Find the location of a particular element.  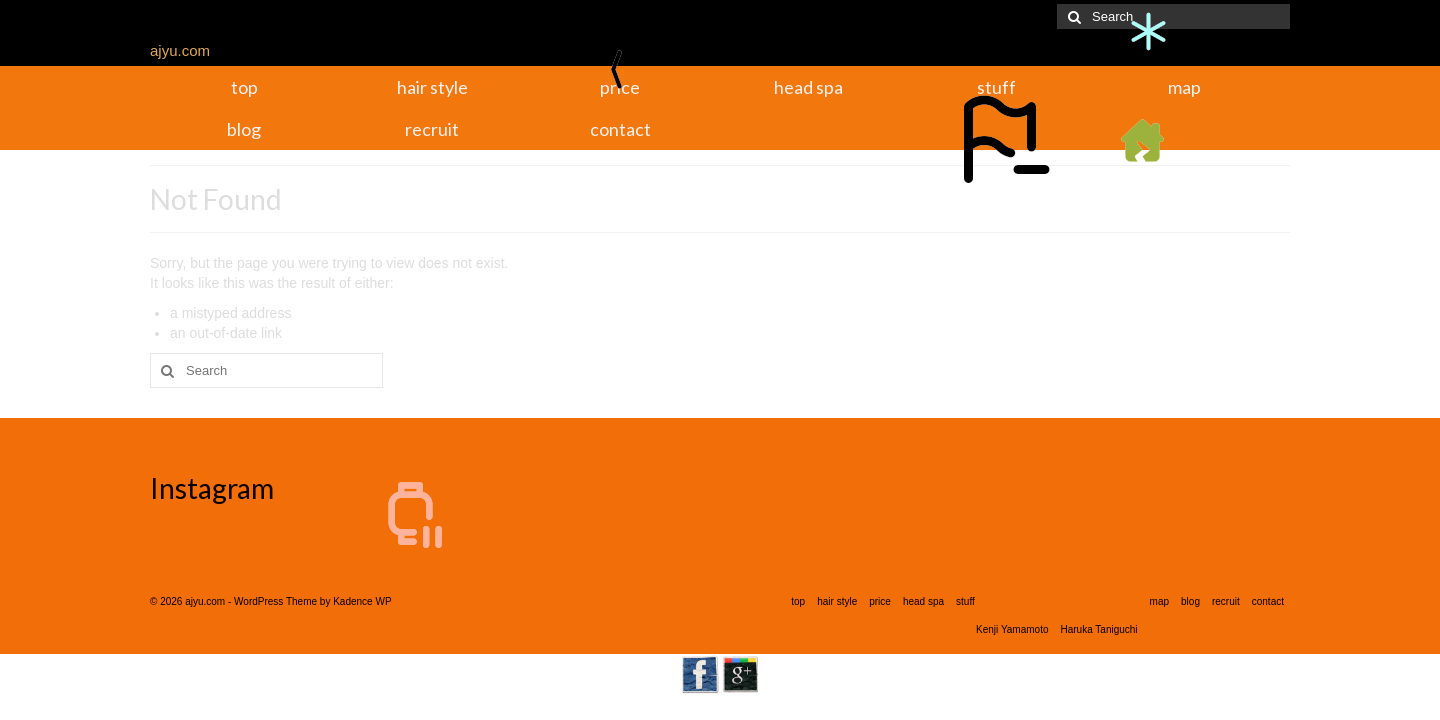

indicates a required field in a form is located at coordinates (1148, 31).